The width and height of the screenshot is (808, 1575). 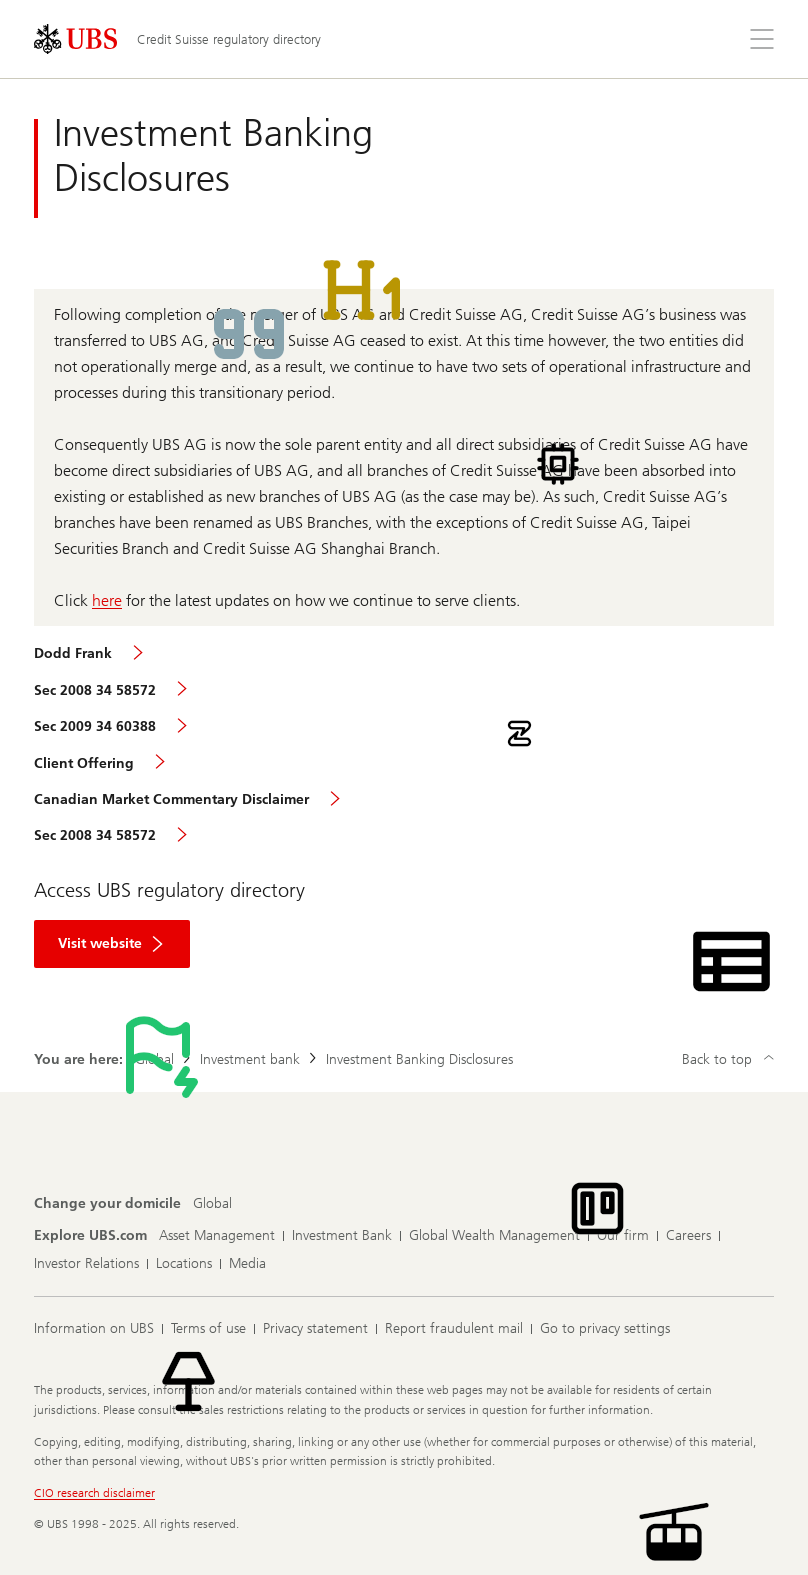 What do you see at coordinates (249, 334) in the screenshot?
I see `indicates 99 or more unread notifications` at bounding box center [249, 334].